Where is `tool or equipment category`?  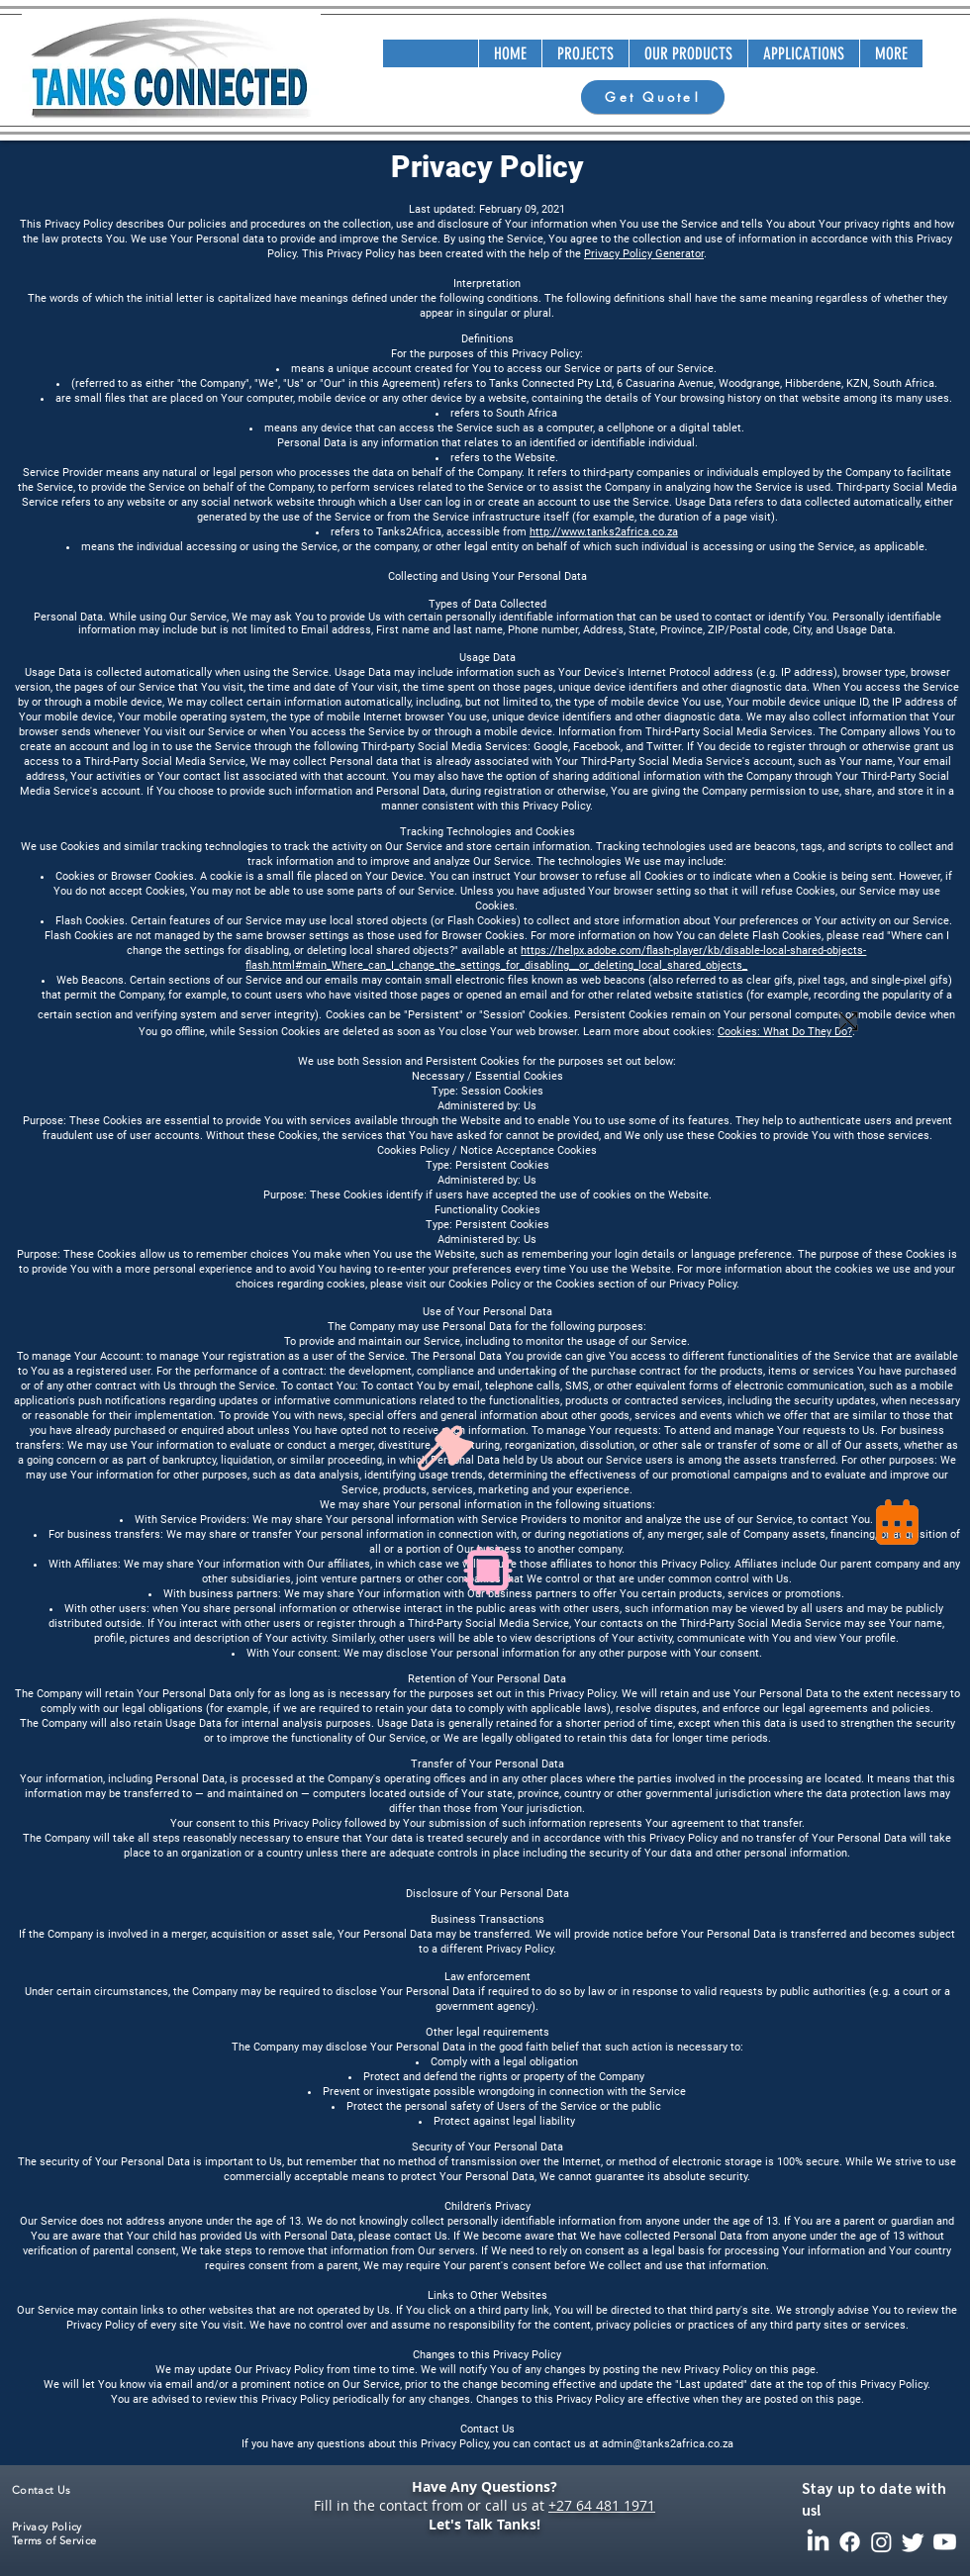 tool or equipment category is located at coordinates (445, 1450).